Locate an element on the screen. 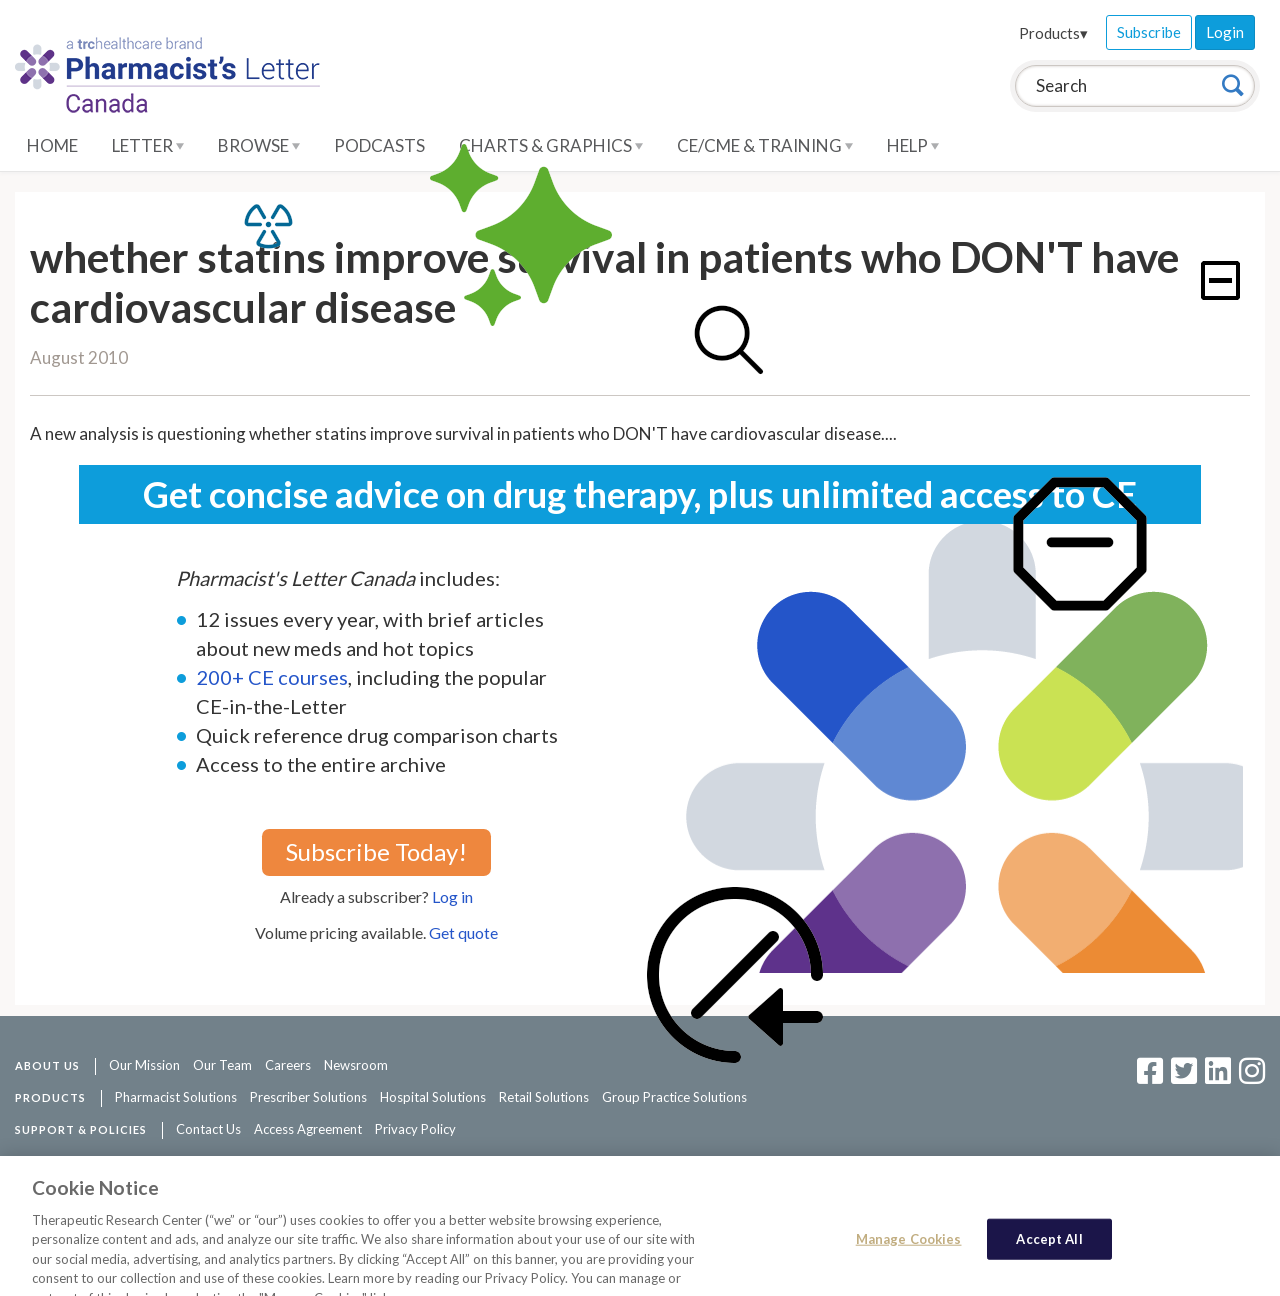 This screenshot has width=1280, height=1296. search for content or items is located at coordinates (728, 339).